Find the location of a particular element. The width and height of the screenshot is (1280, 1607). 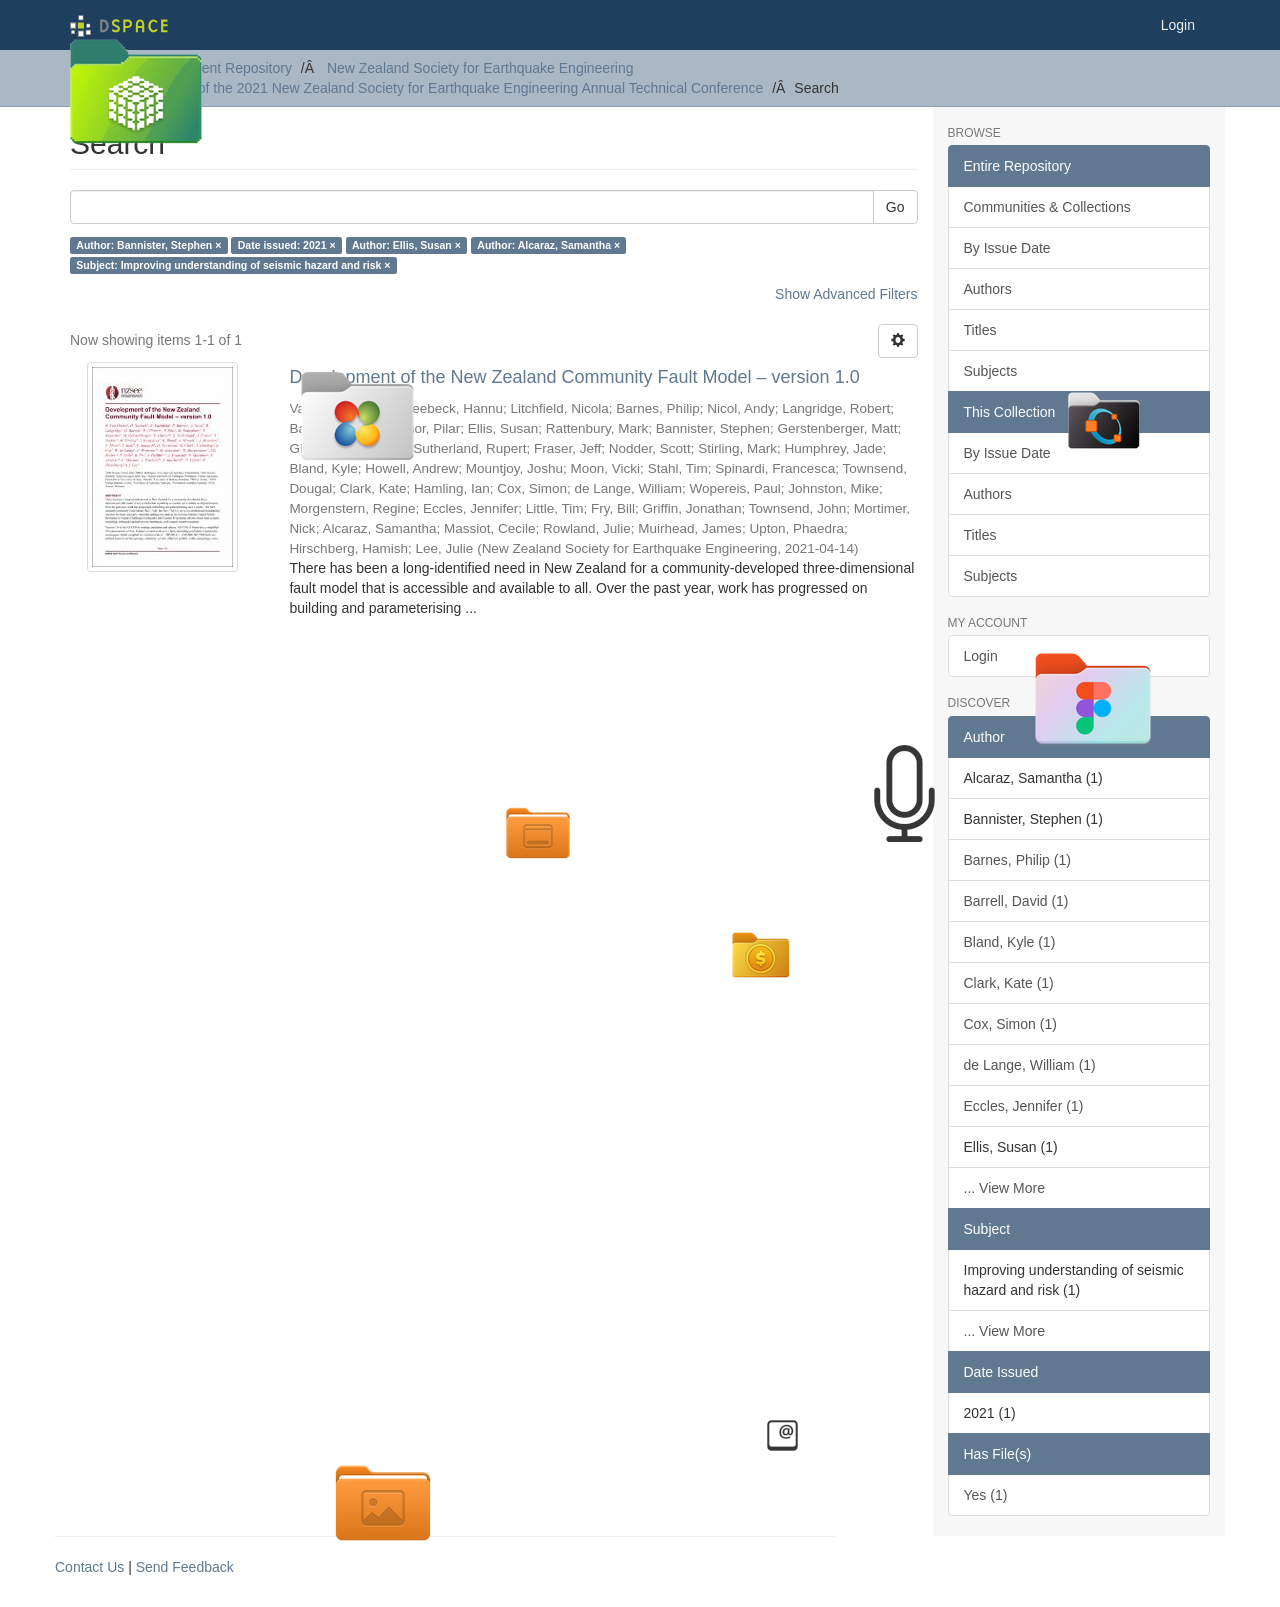

access microphone or audio input settings is located at coordinates (904, 793).